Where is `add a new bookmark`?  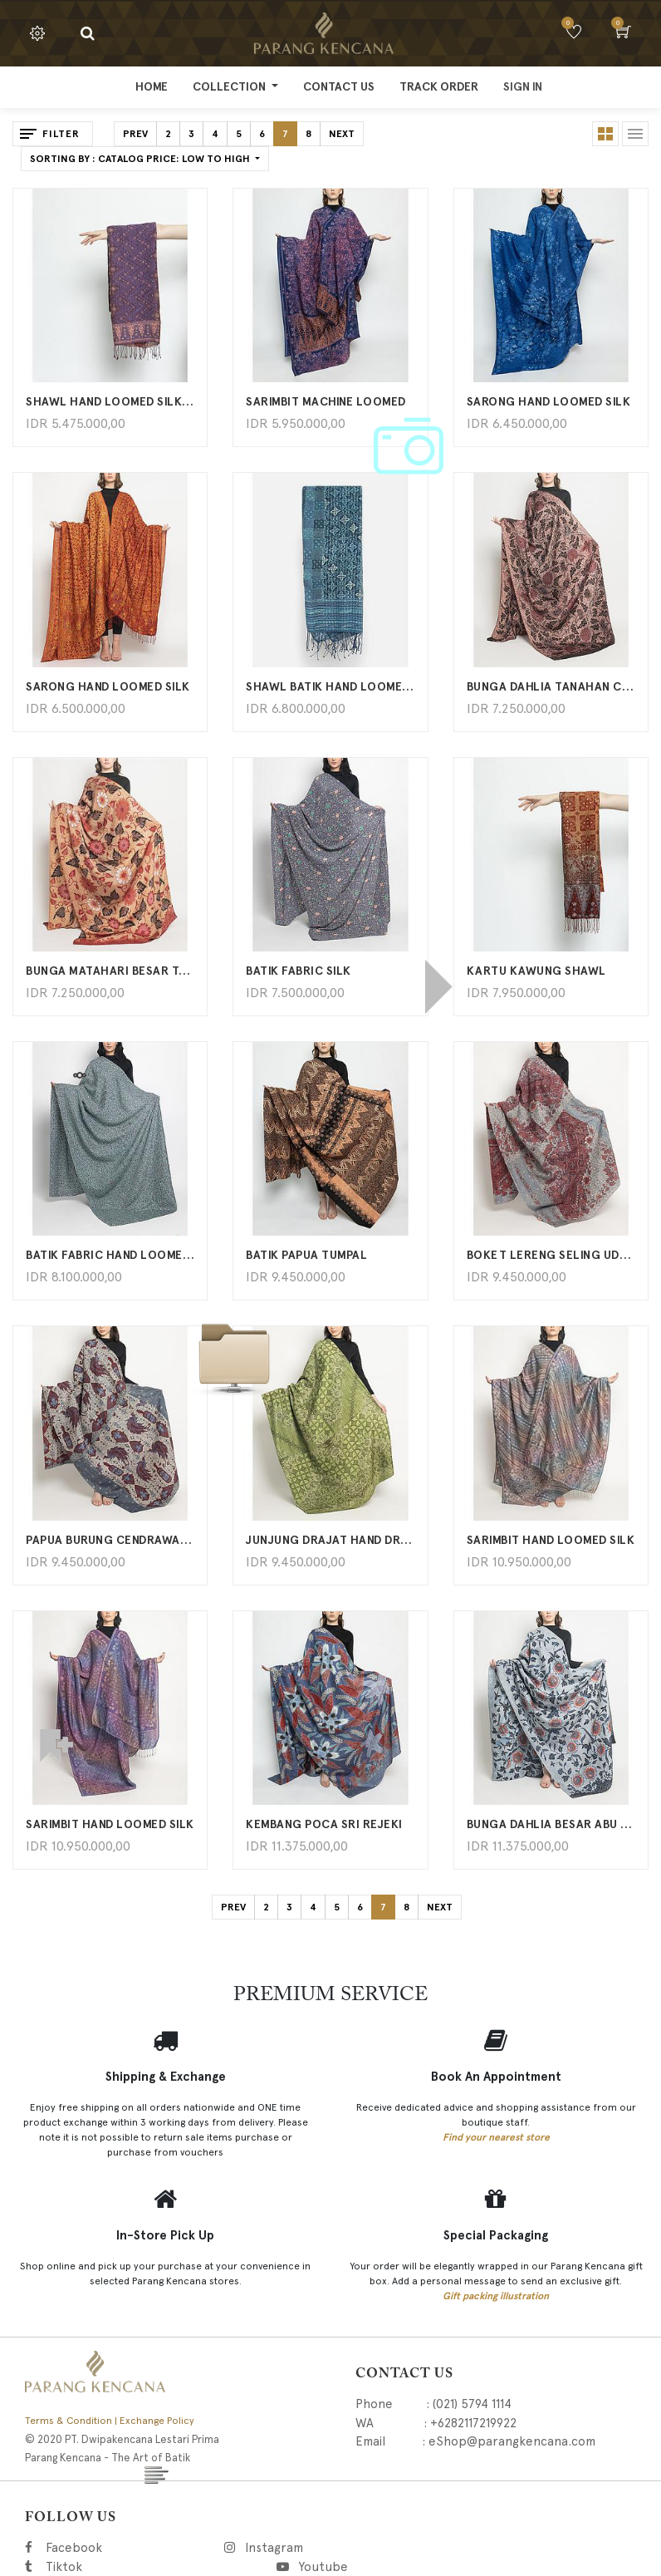 add a new bookmark is located at coordinates (55, 1749).